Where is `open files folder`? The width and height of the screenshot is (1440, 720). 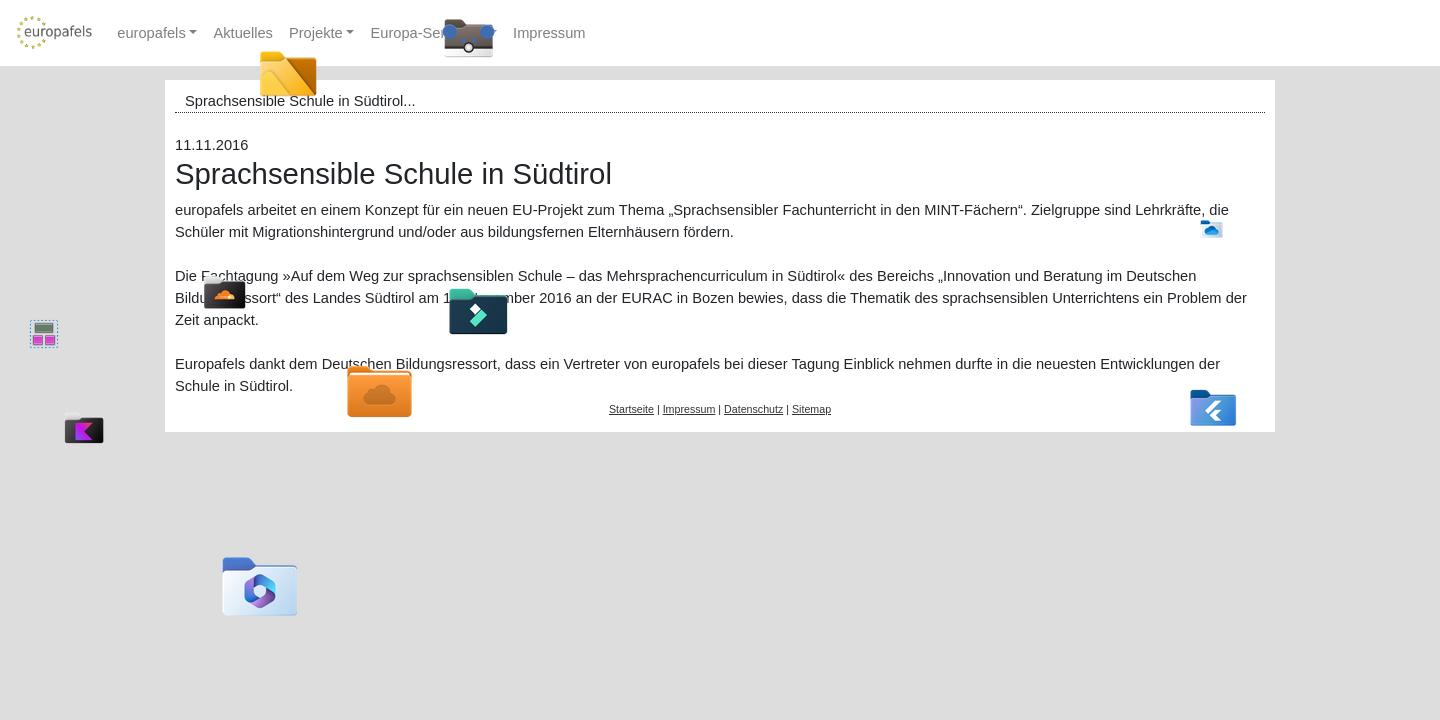 open files folder is located at coordinates (288, 75).